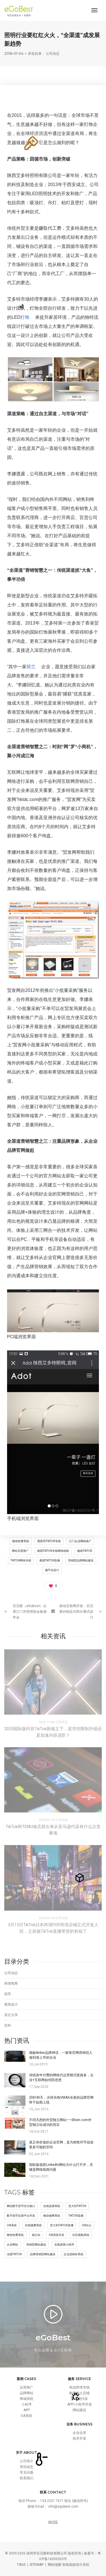 The width and height of the screenshot is (106, 2576). What do you see at coordinates (40, 2459) in the screenshot?
I see `decrease temperature setting` at bounding box center [40, 2459].